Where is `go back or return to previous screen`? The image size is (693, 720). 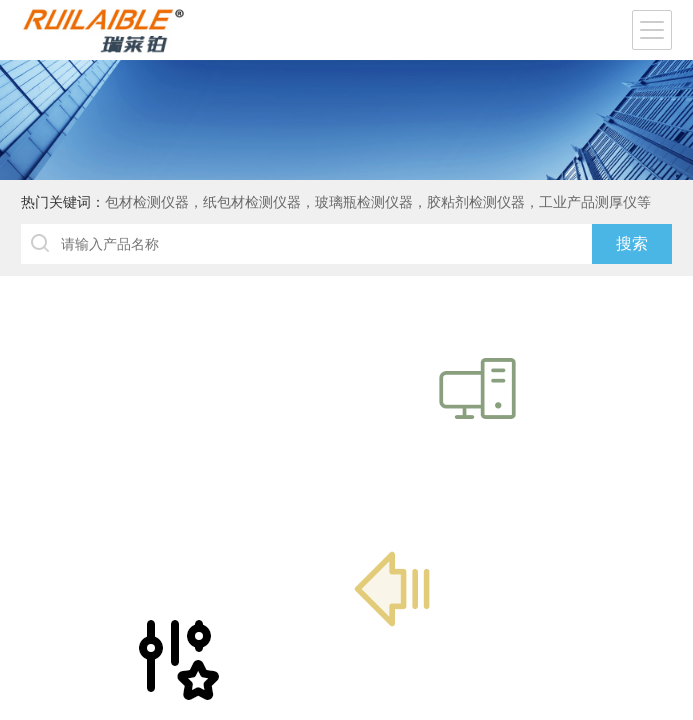
go back or return to previous screen is located at coordinates (395, 589).